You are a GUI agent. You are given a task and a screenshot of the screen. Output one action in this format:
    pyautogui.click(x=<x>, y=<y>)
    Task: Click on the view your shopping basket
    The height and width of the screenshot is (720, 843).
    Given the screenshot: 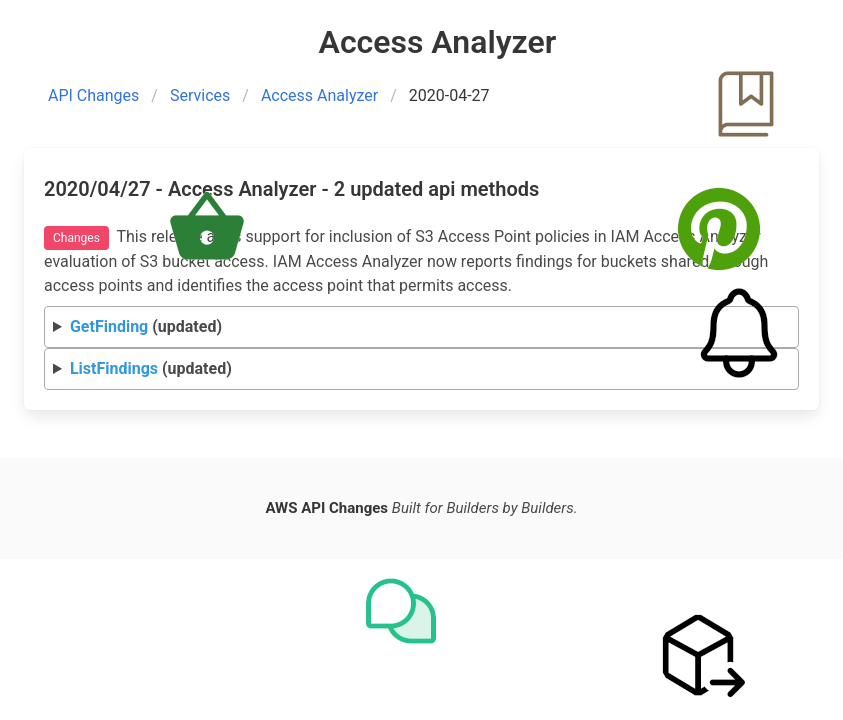 What is the action you would take?
    pyautogui.click(x=207, y=227)
    